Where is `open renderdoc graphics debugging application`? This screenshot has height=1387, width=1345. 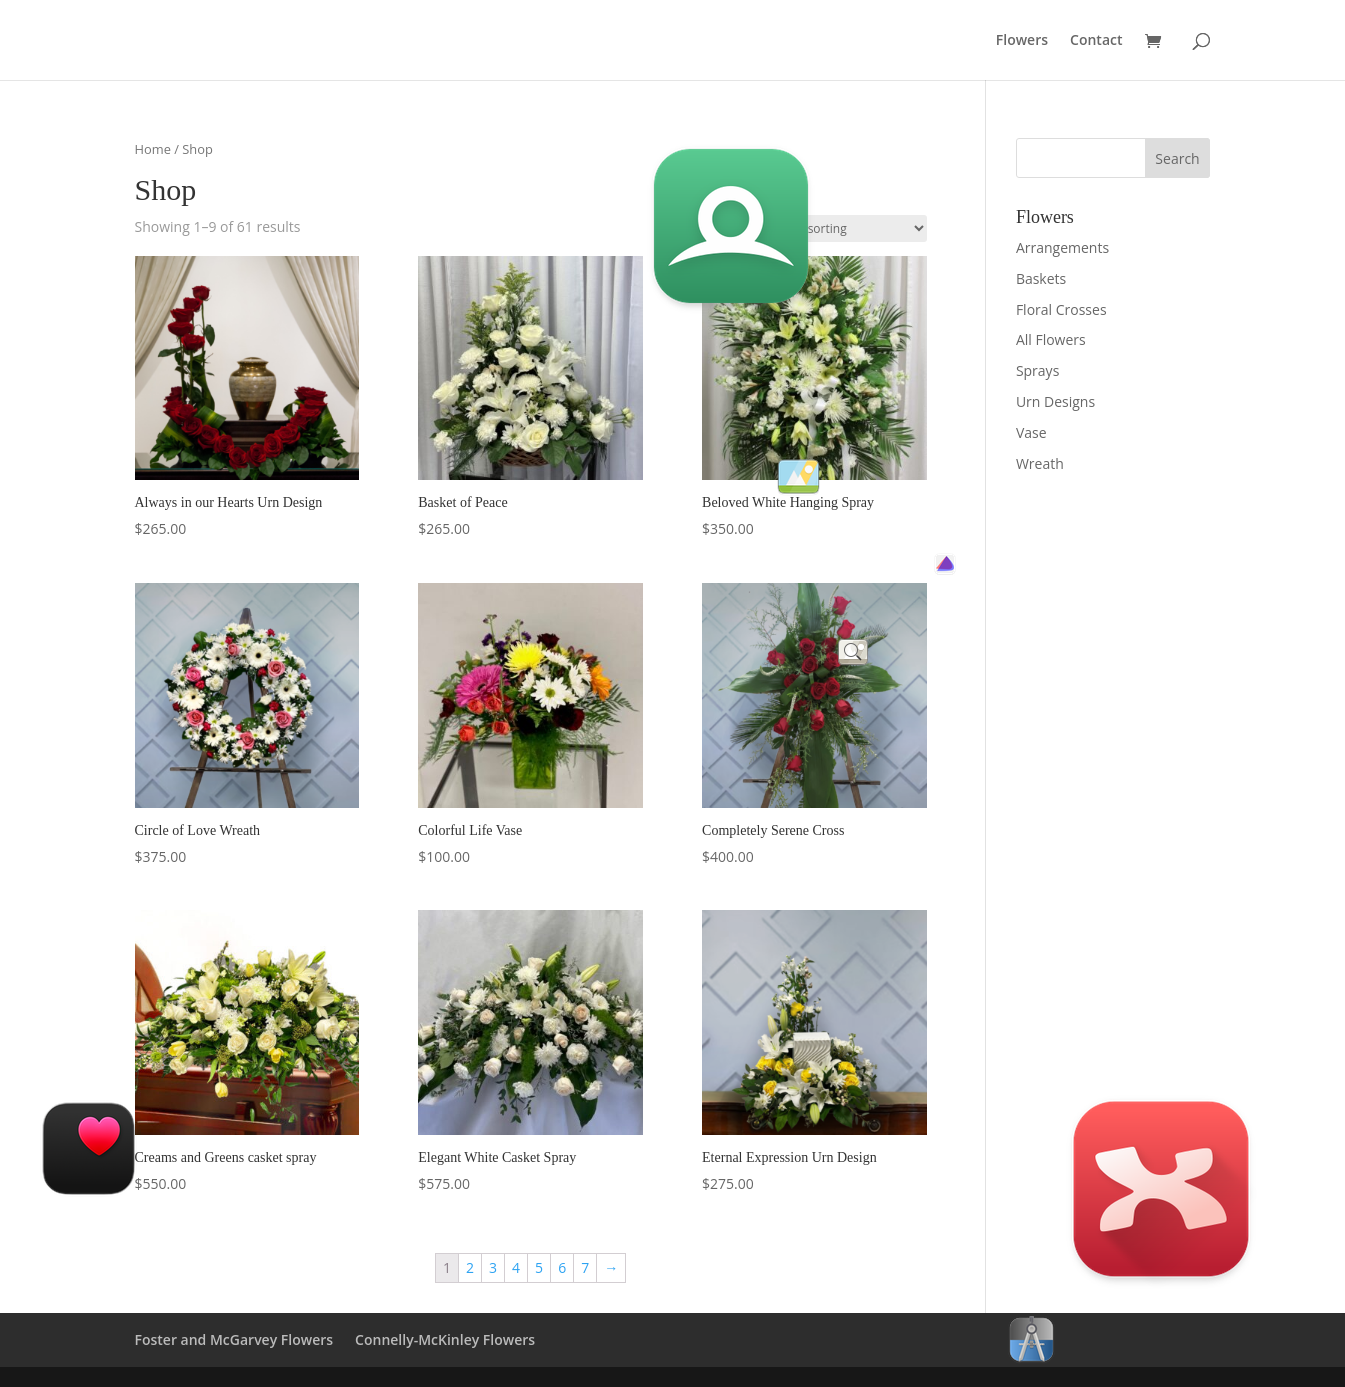
open renderdoc graphics debugging application is located at coordinates (731, 226).